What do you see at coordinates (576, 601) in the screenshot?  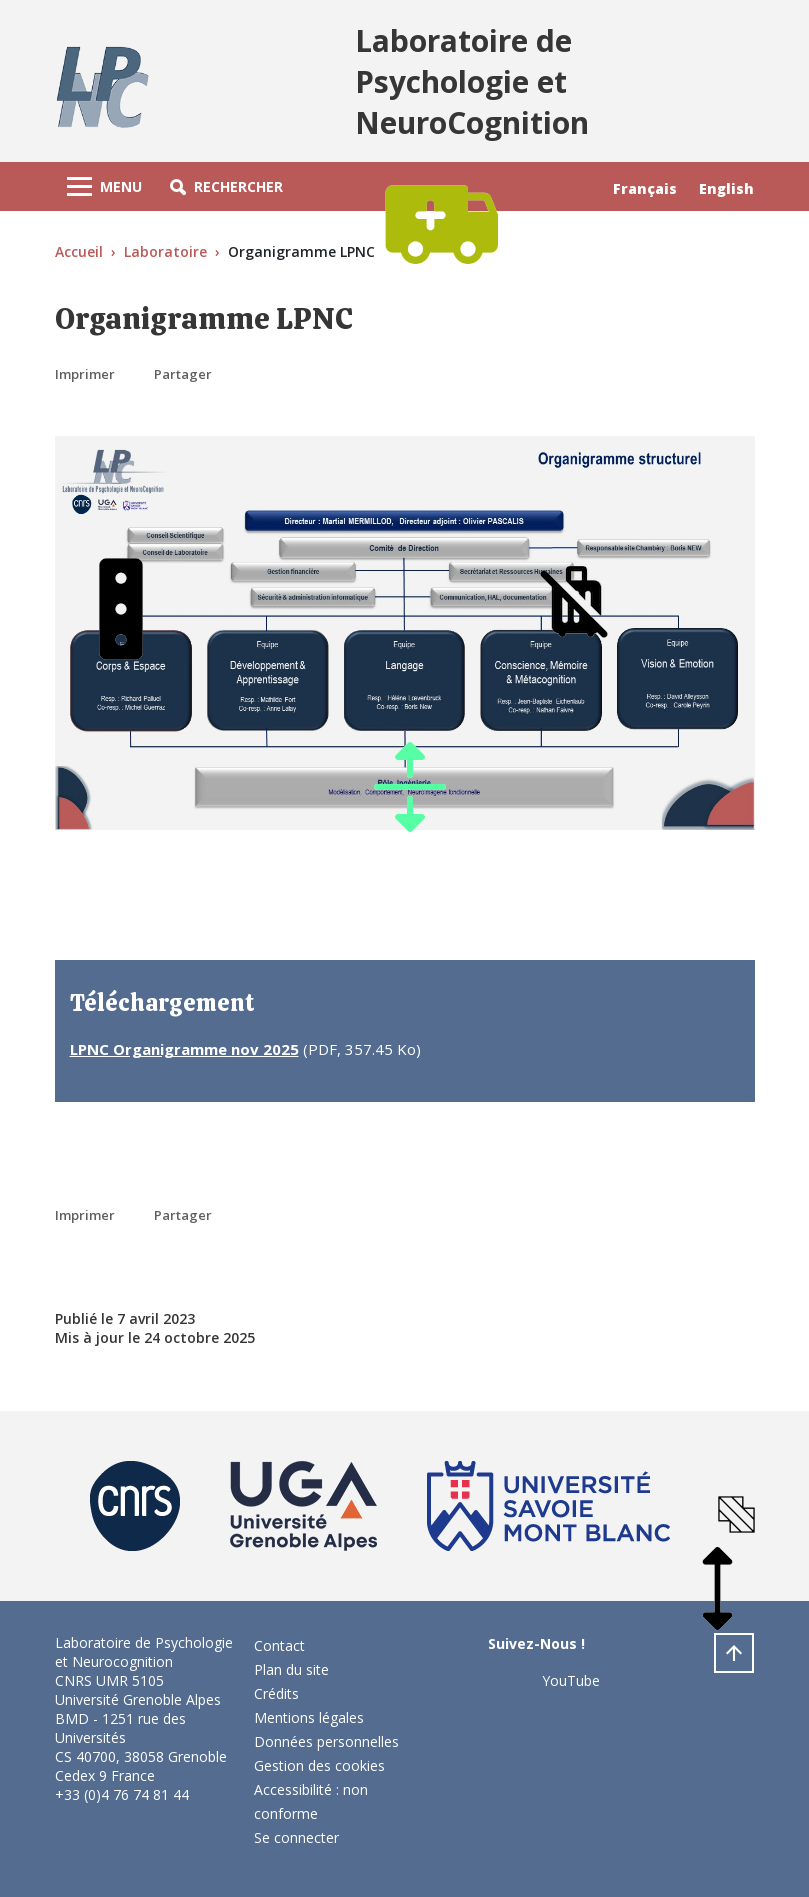 I see `no luggage allowed` at bounding box center [576, 601].